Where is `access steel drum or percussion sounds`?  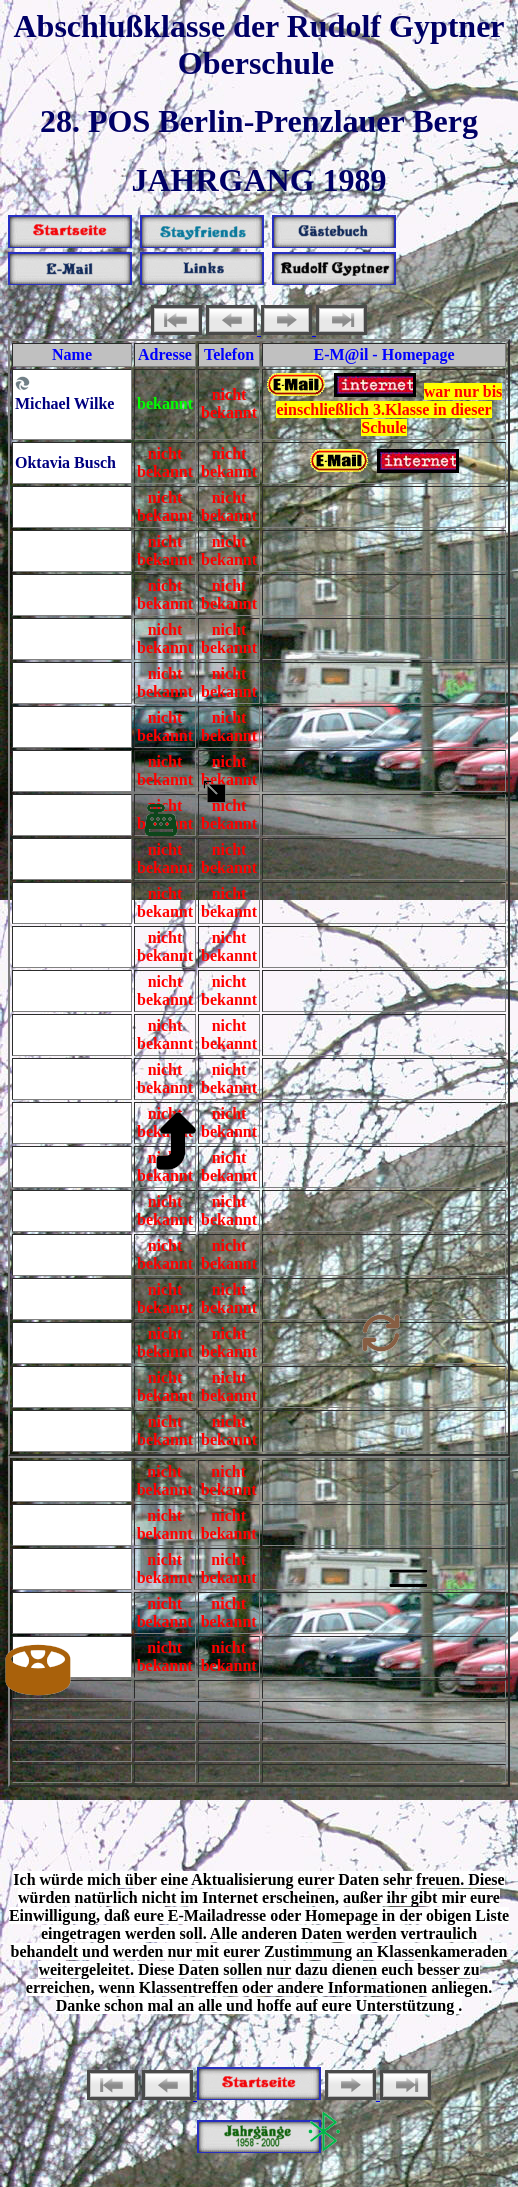 access steel drum or percussion sounds is located at coordinates (38, 1670).